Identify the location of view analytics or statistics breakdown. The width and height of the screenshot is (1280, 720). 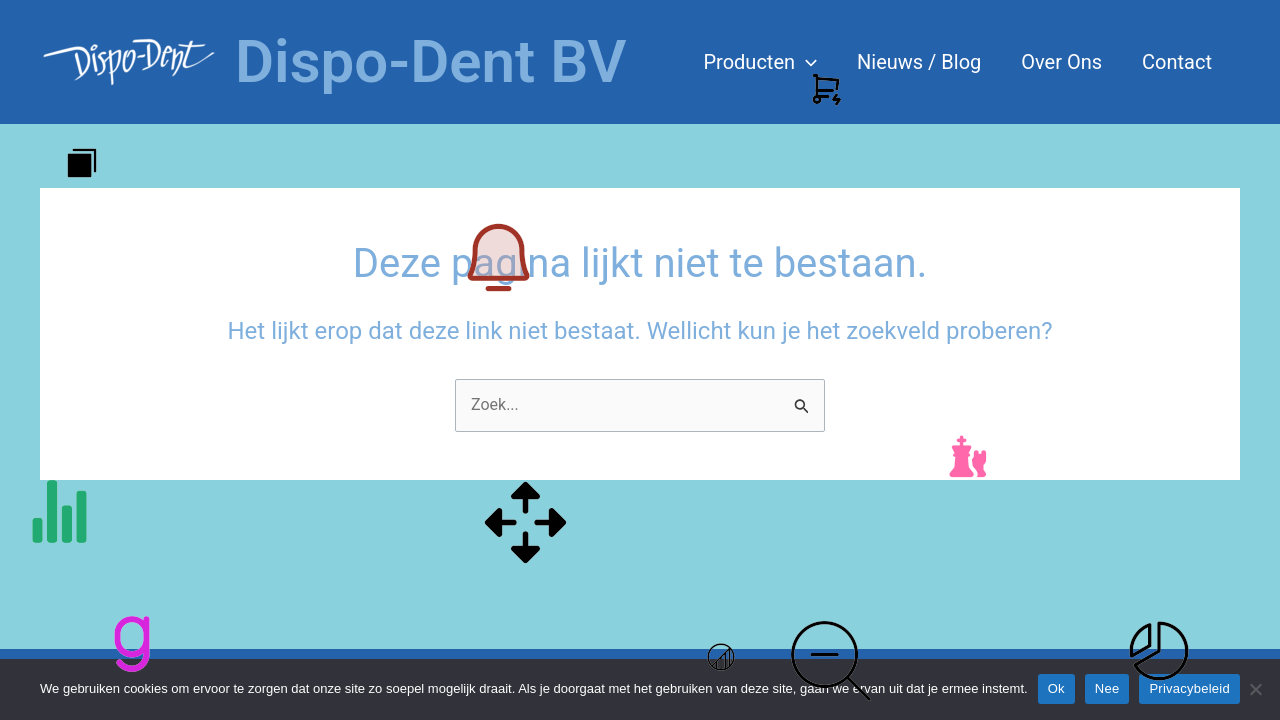
(1159, 651).